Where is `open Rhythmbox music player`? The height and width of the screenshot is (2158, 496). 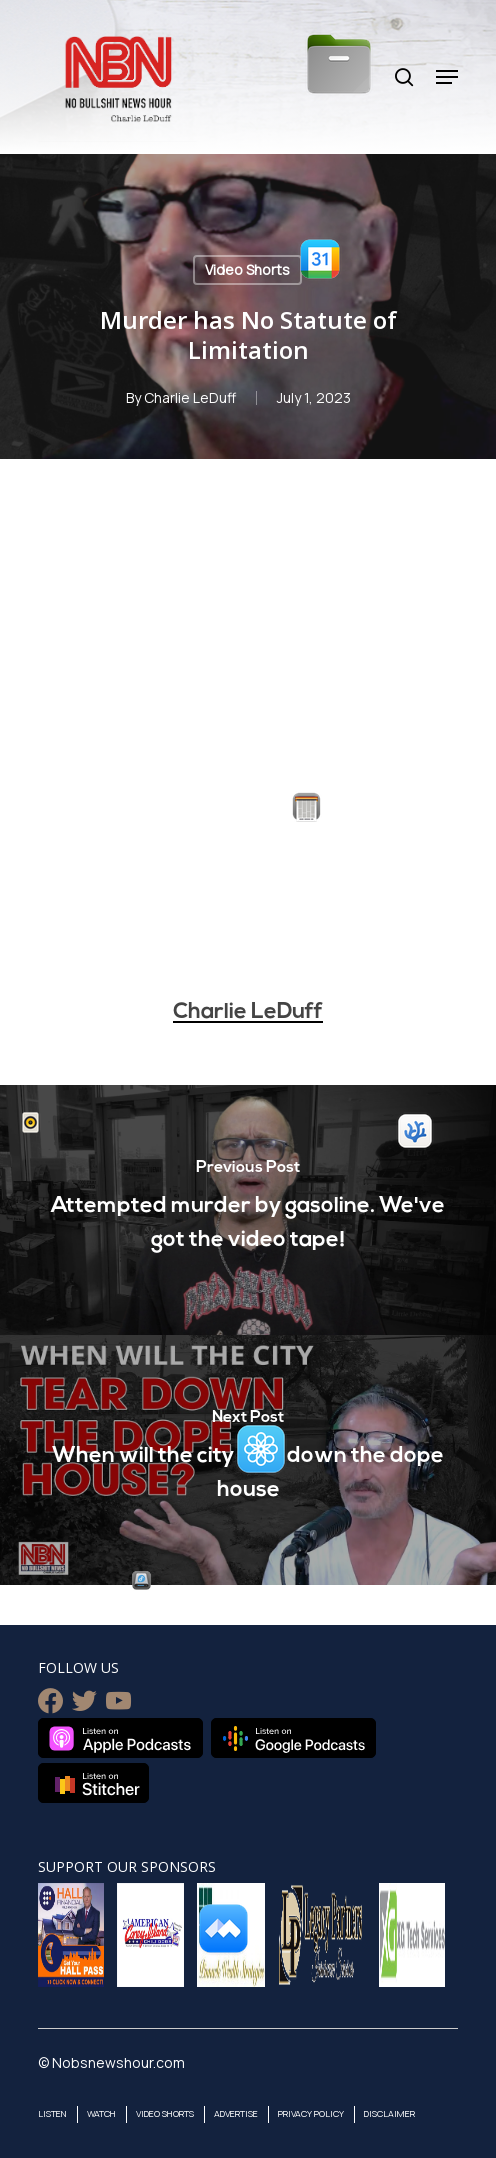 open Rhythmbox music player is located at coordinates (30, 1122).